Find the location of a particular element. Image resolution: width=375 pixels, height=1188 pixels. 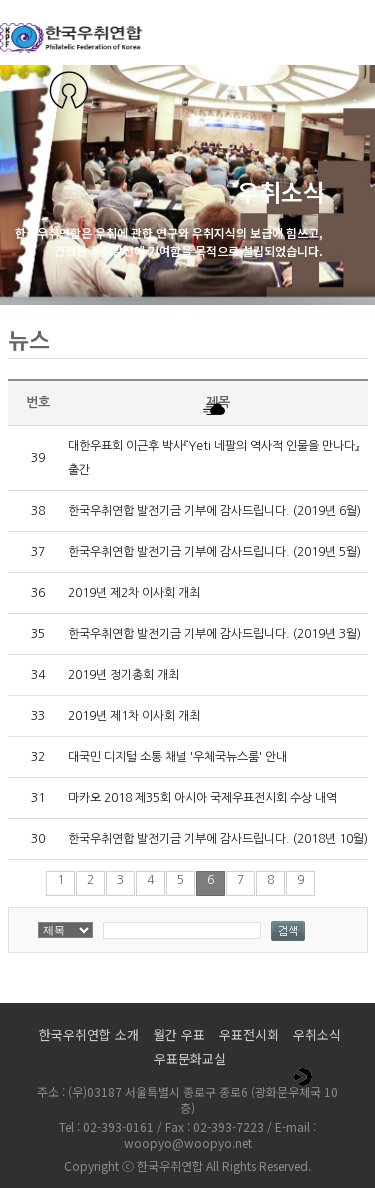

cloudways hosting platform logo is located at coordinates (214, 409).